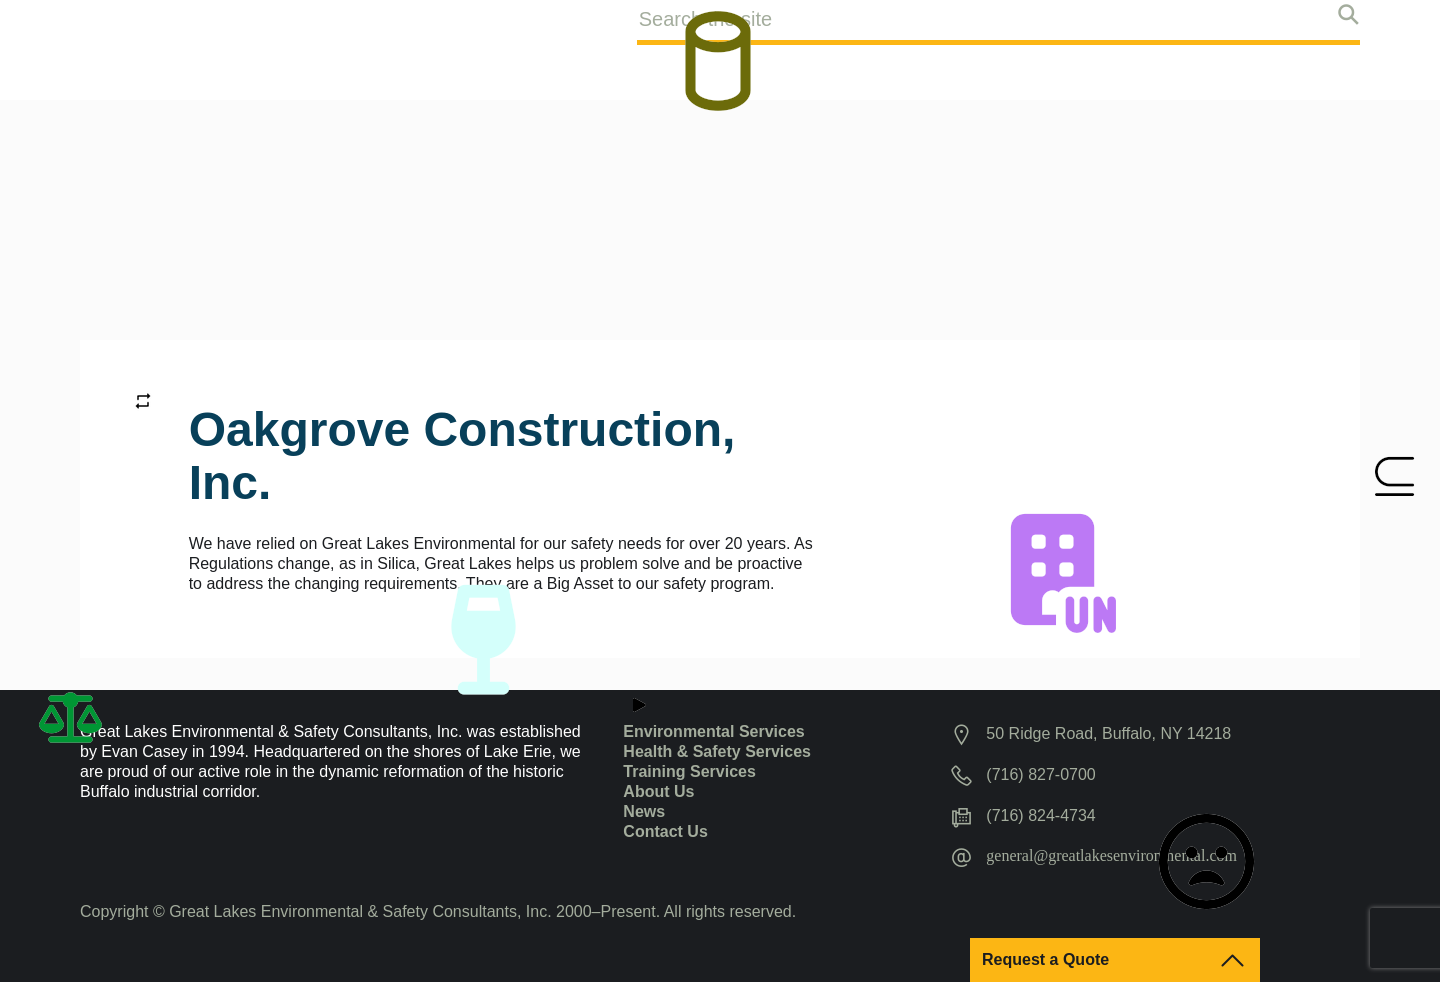  I want to click on indicates a negative reaction or dissatisfied feedback, so click(1206, 861).